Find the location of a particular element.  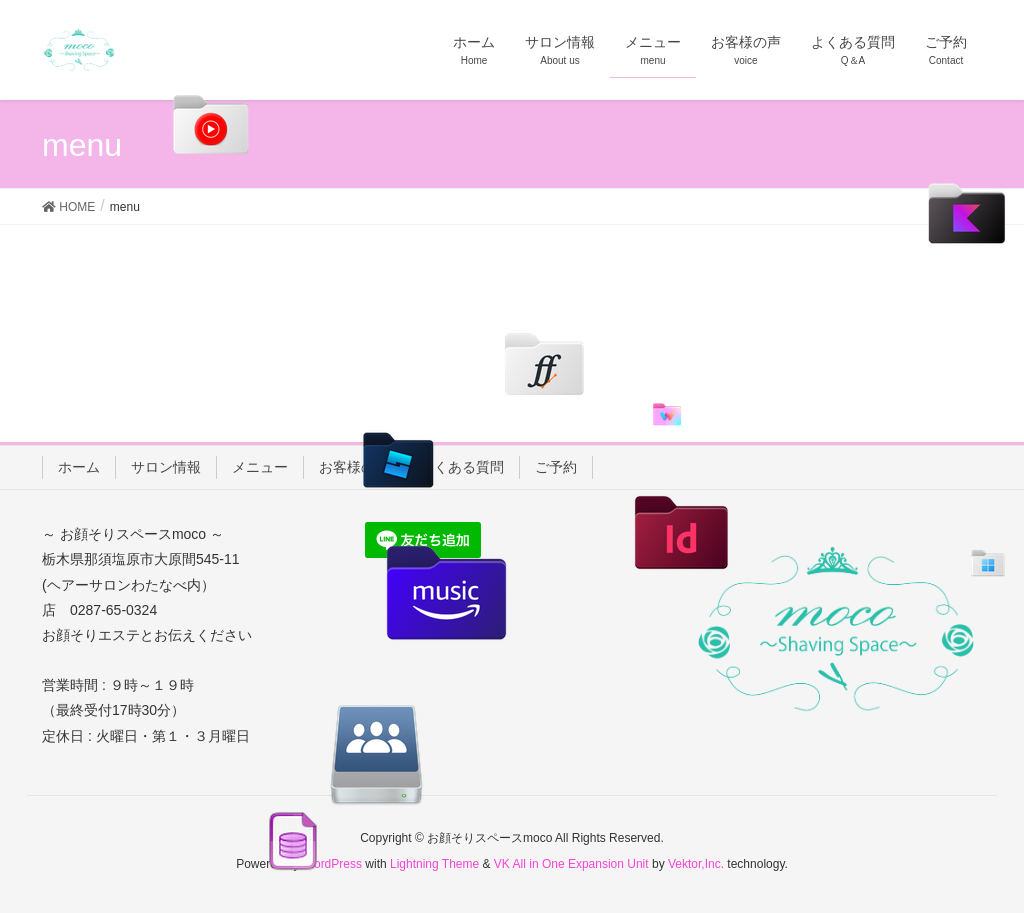

libreoffice base database template file is located at coordinates (293, 841).